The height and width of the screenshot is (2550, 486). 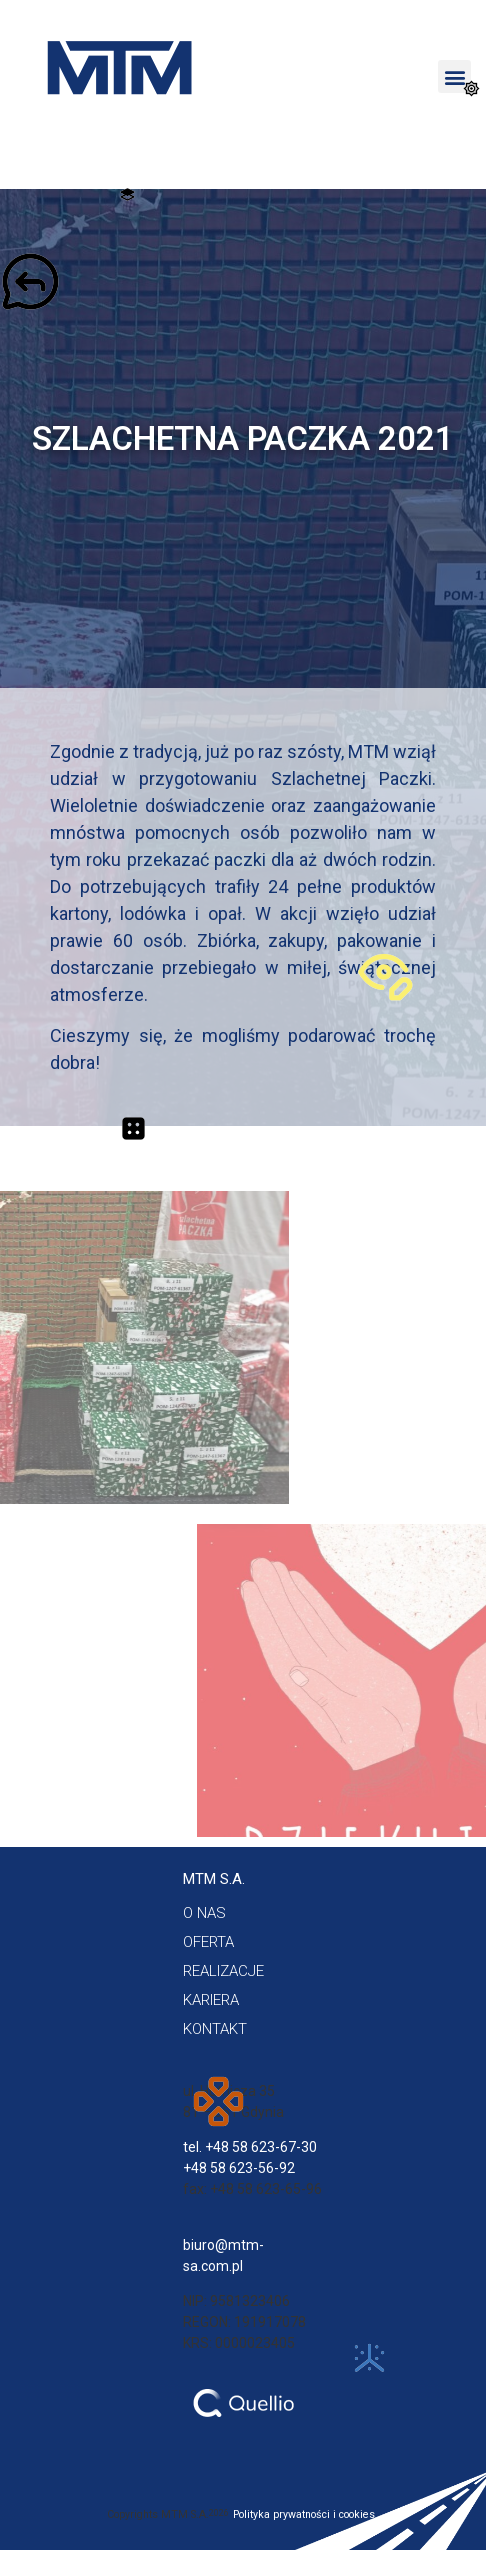 What do you see at coordinates (30, 281) in the screenshot?
I see `reply to a message` at bounding box center [30, 281].